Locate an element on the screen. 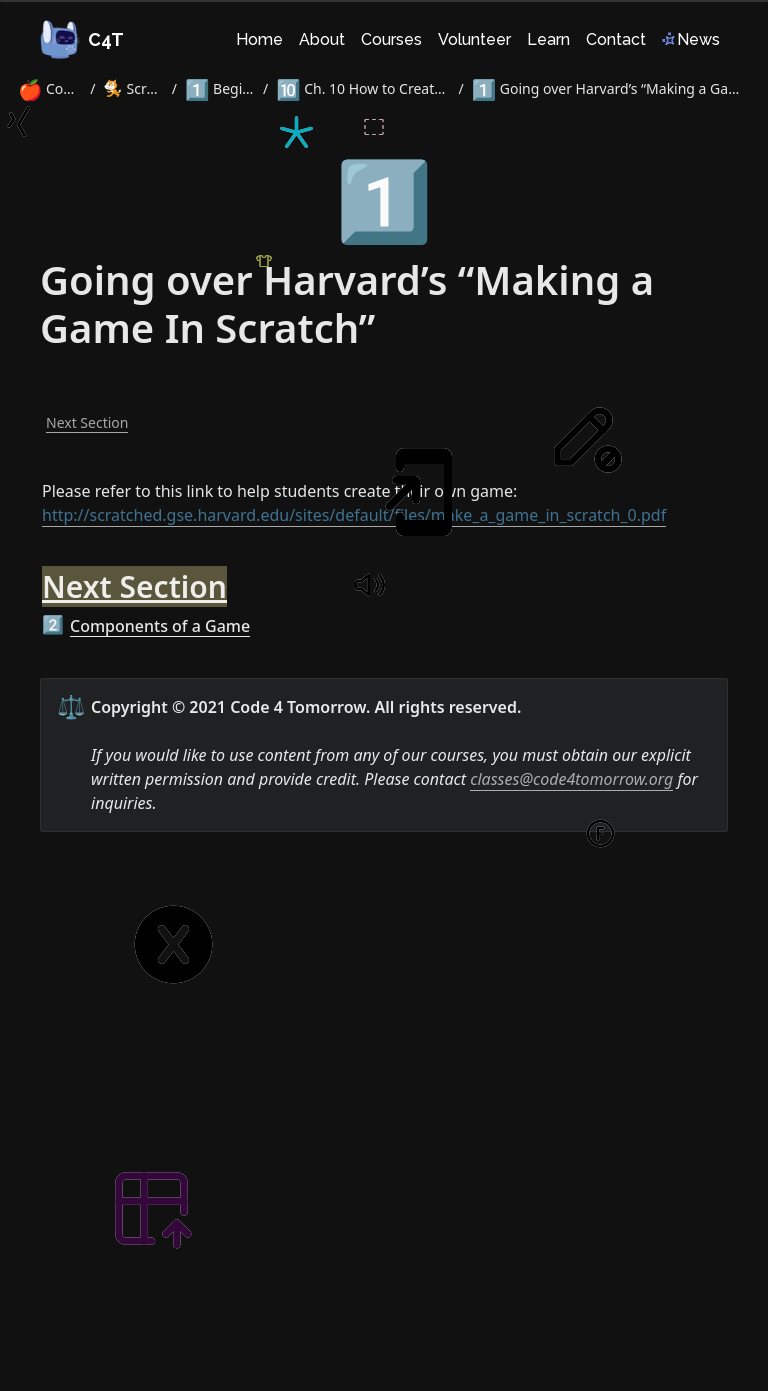 This screenshot has width=768, height=1391. unmute audio or turn sound on is located at coordinates (370, 585).